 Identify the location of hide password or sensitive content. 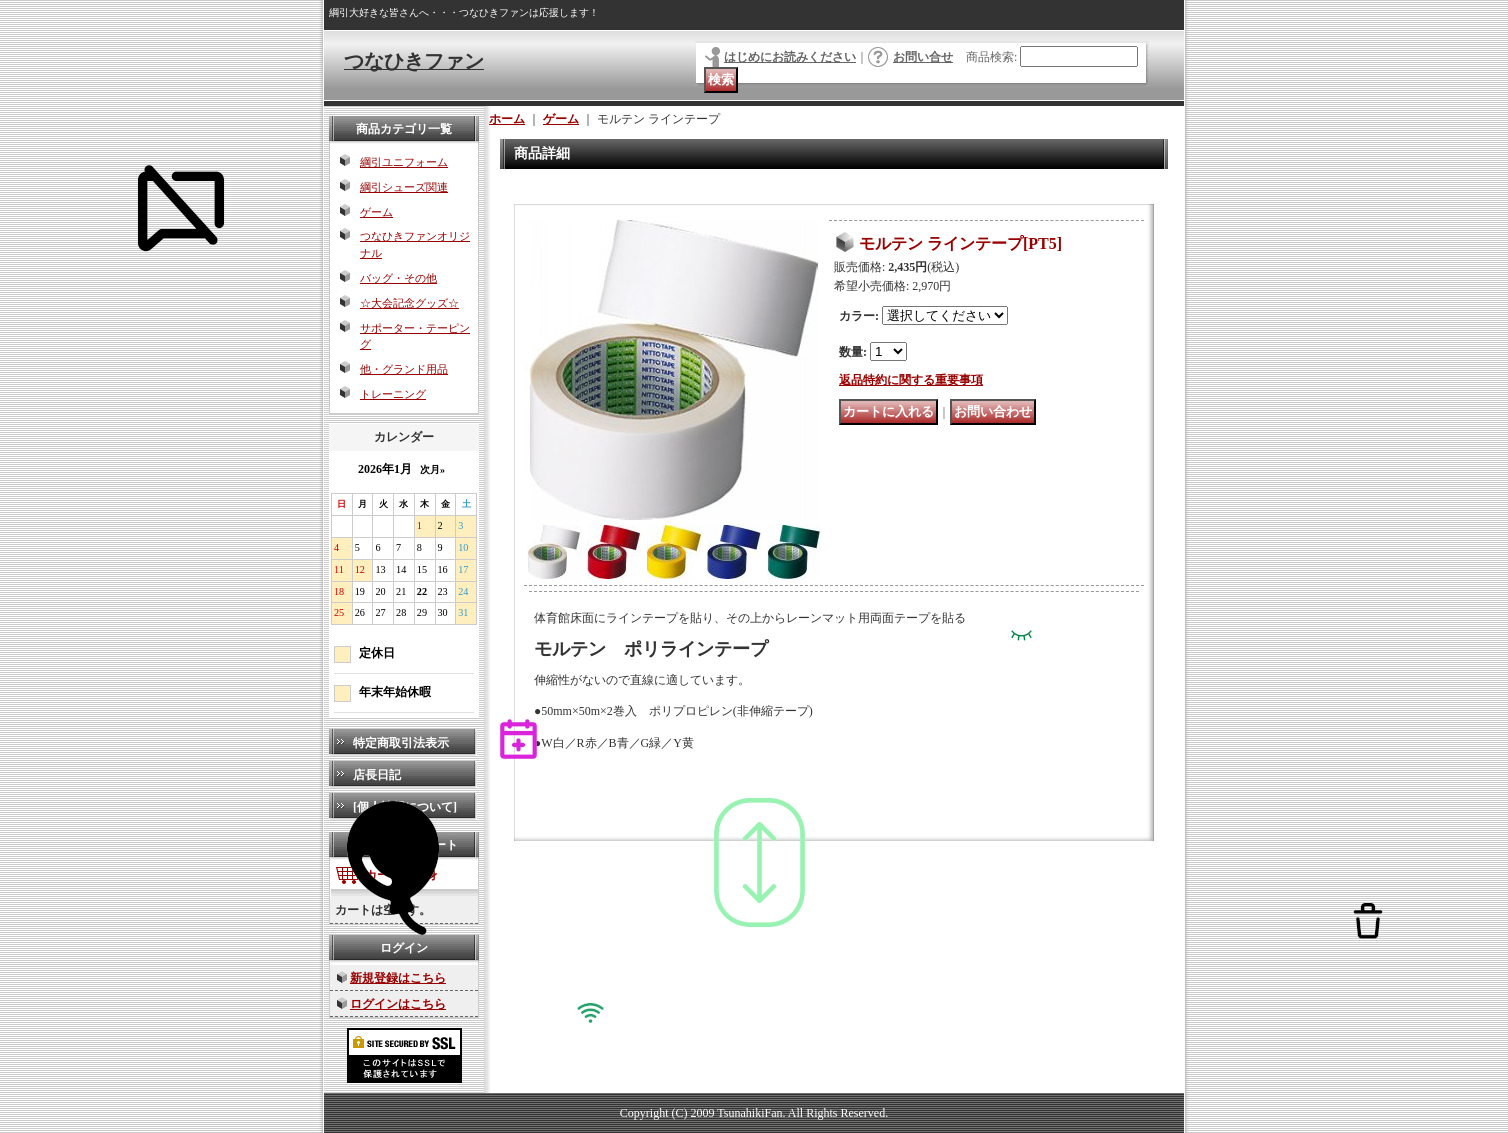
(1021, 633).